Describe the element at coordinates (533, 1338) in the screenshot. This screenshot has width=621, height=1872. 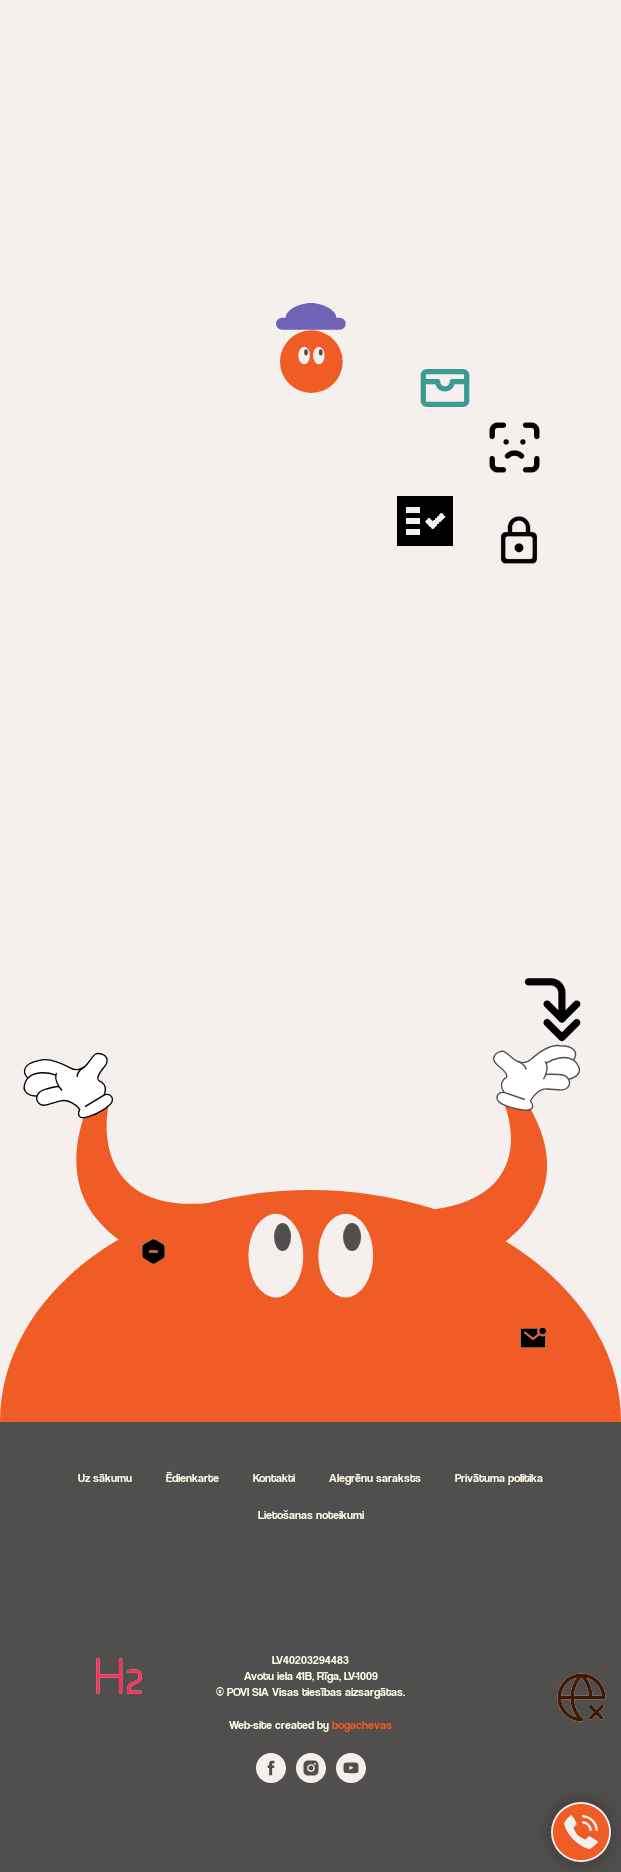
I see `indicates unread email in inbox` at that location.